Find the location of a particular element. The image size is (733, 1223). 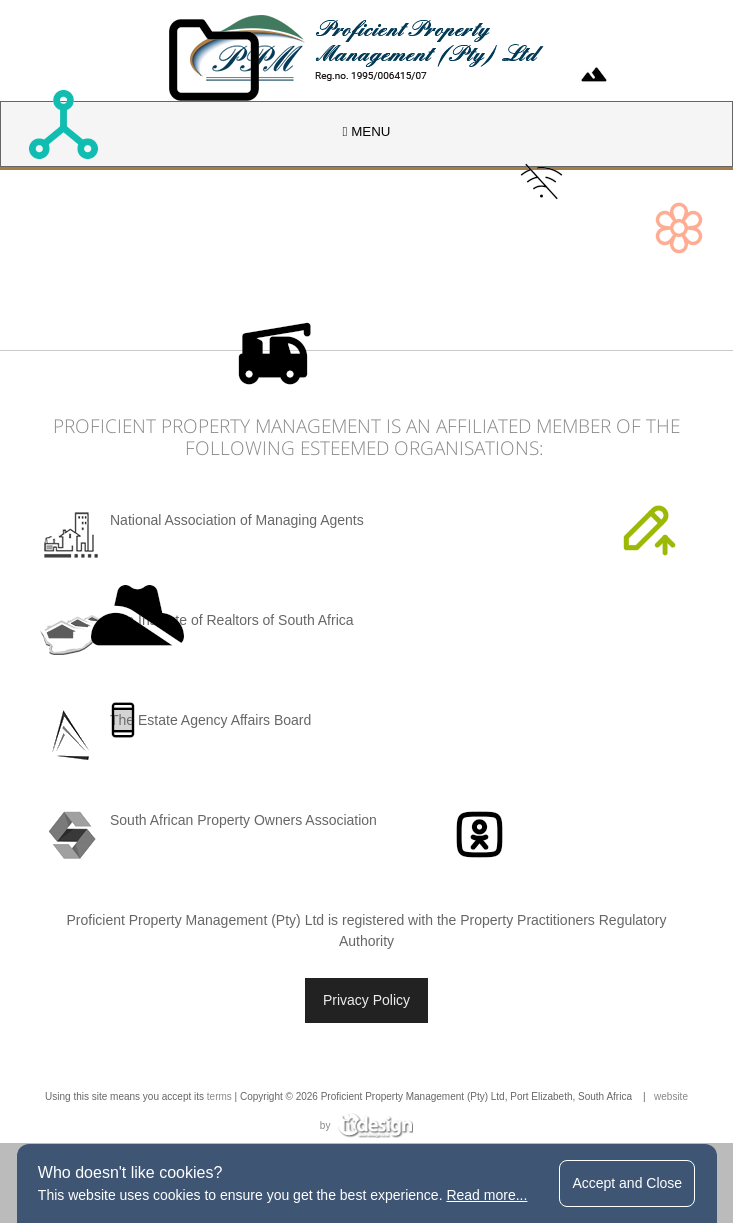

open folder to view files is located at coordinates (214, 60).